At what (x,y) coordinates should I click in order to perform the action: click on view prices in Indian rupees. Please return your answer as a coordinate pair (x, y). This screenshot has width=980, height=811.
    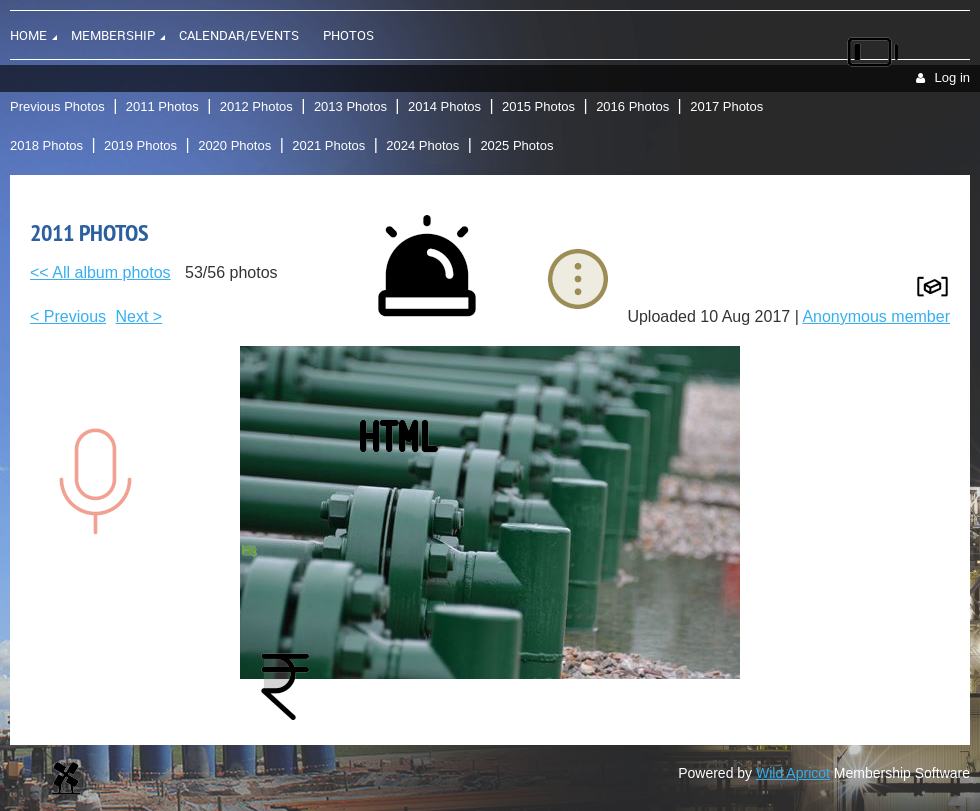
    Looking at the image, I should click on (282, 685).